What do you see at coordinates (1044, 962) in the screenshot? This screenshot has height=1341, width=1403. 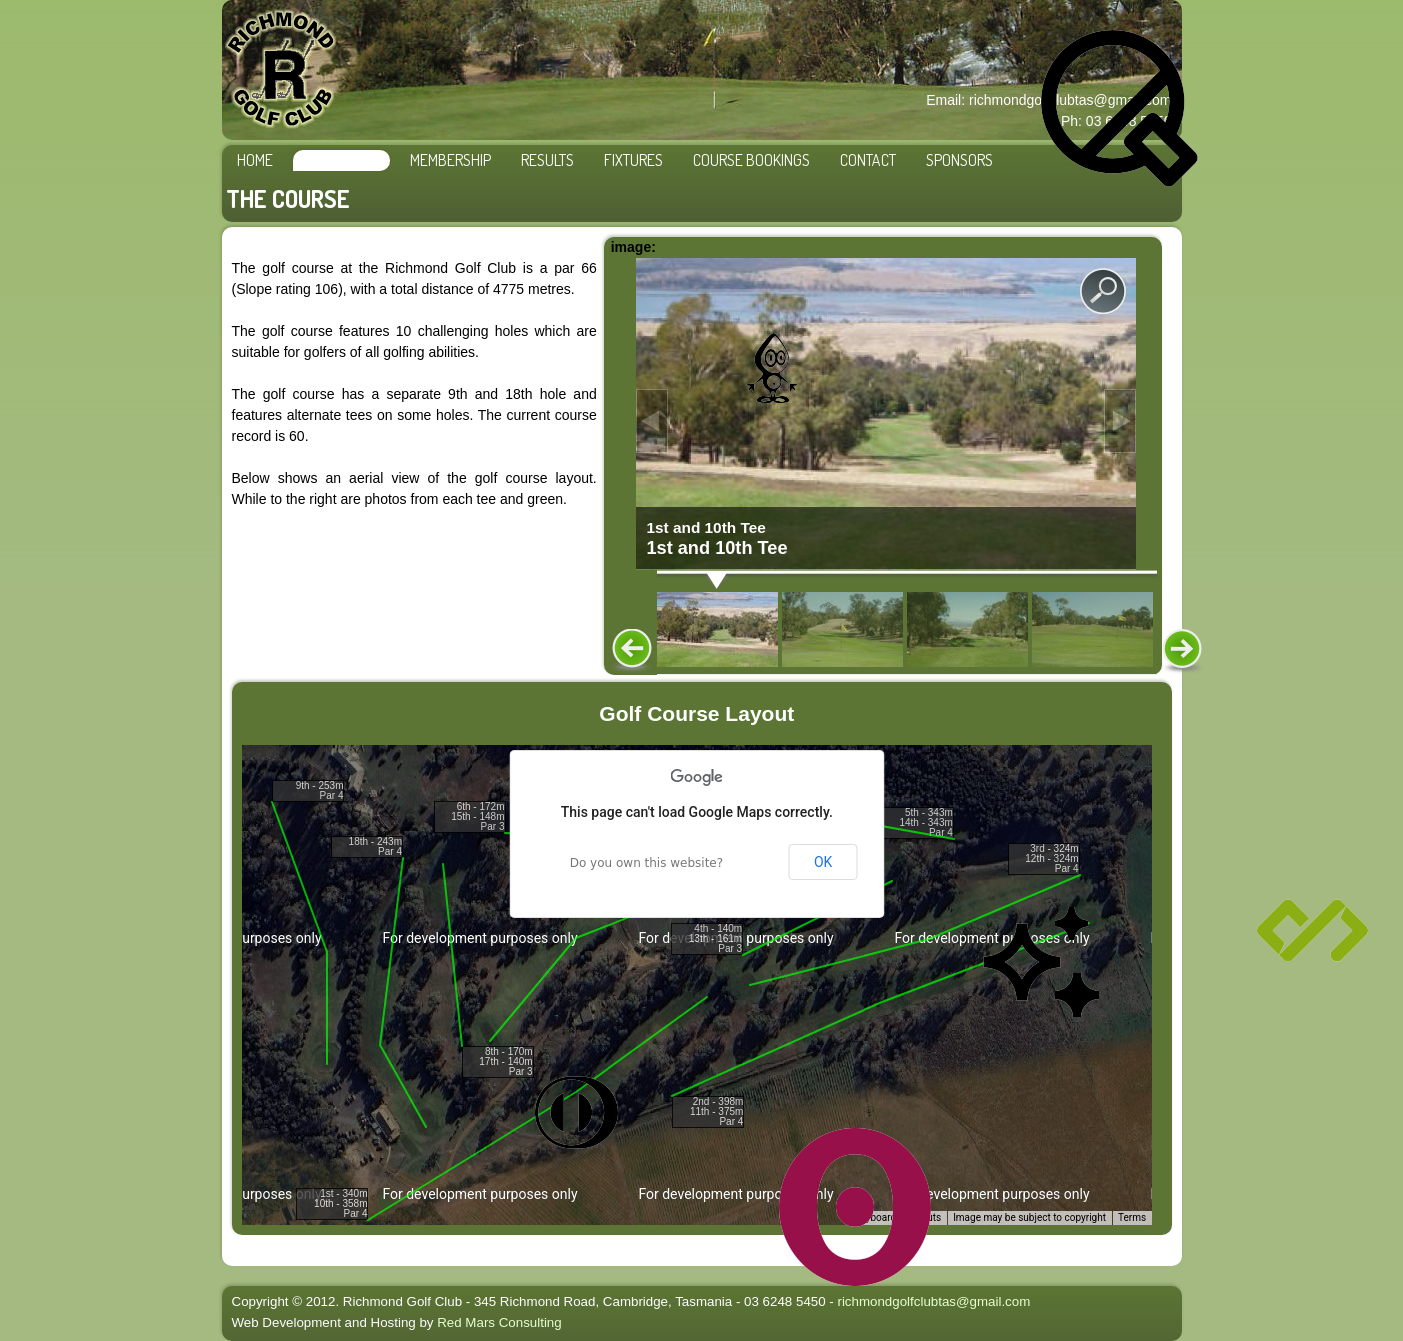 I see `indicates AI-generated or enhanced content` at bounding box center [1044, 962].